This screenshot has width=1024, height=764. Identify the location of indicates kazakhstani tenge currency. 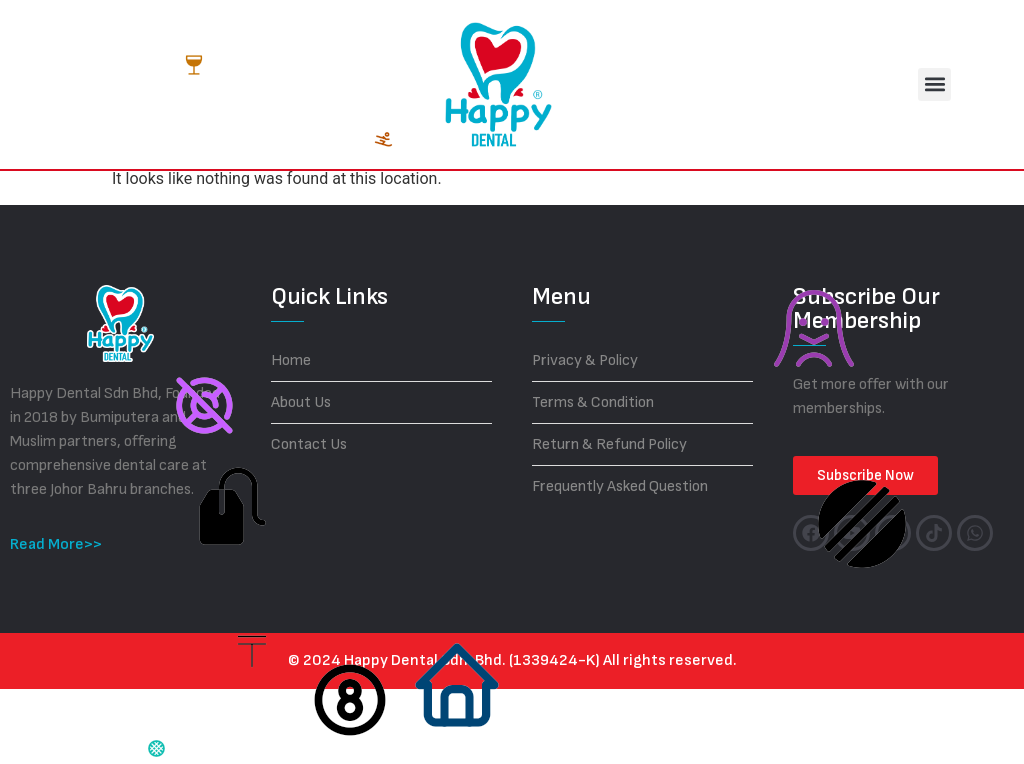
(252, 650).